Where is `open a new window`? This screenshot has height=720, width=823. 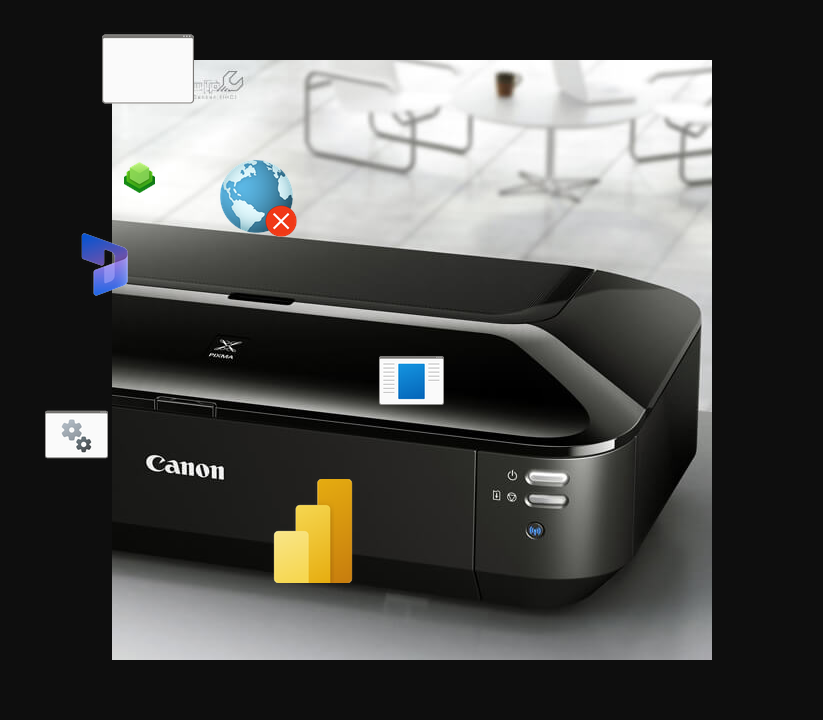
open a new window is located at coordinates (148, 69).